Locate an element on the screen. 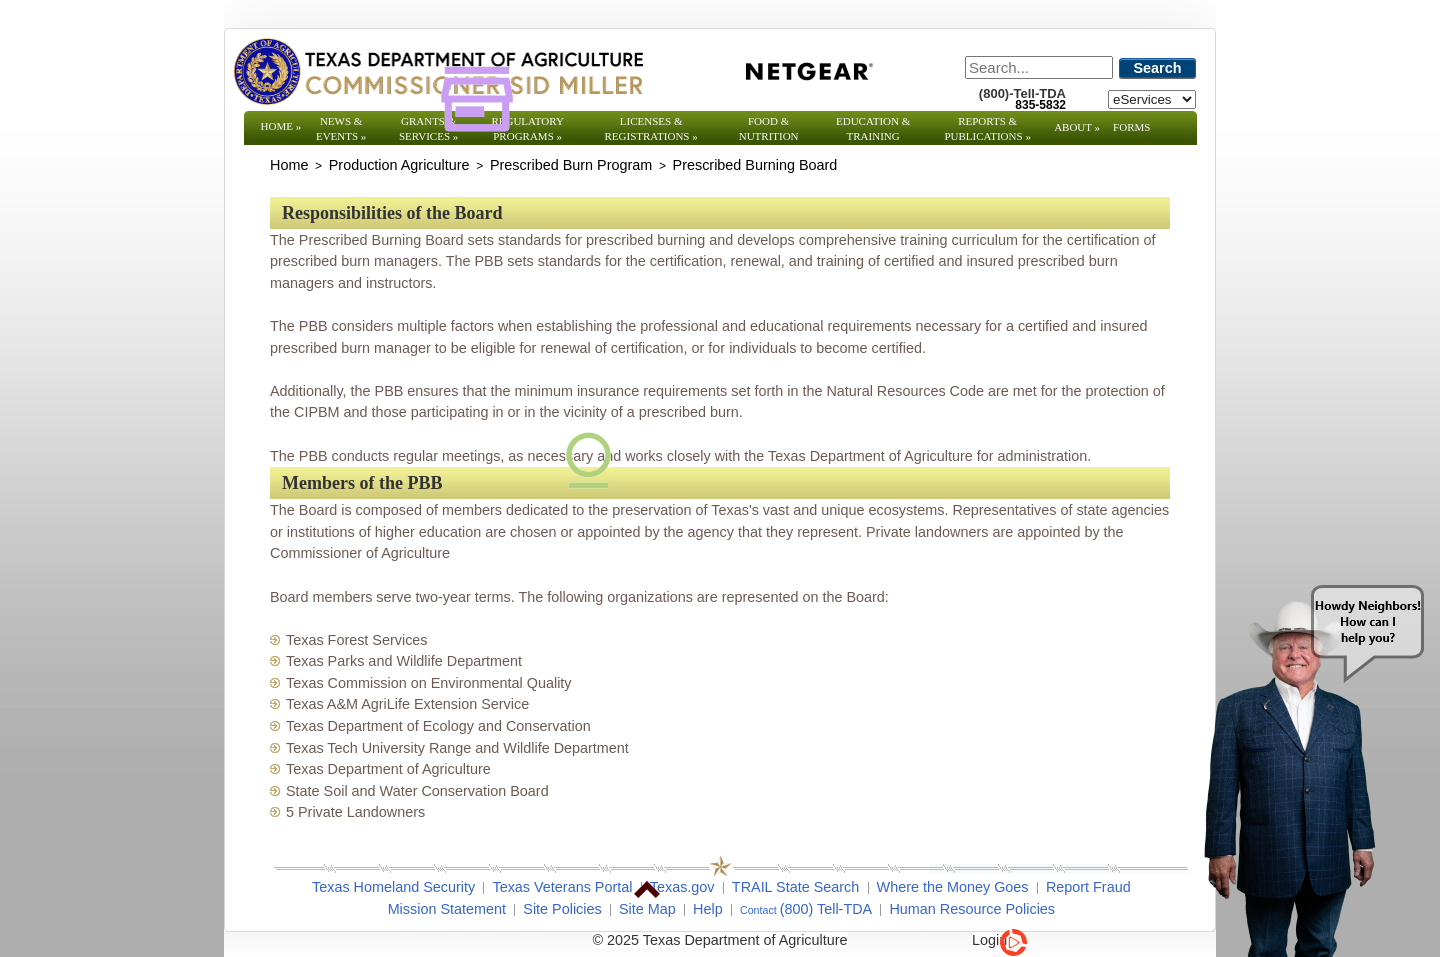 Image resolution: width=1440 pixels, height=957 pixels. browse or open the store is located at coordinates (477, 99).